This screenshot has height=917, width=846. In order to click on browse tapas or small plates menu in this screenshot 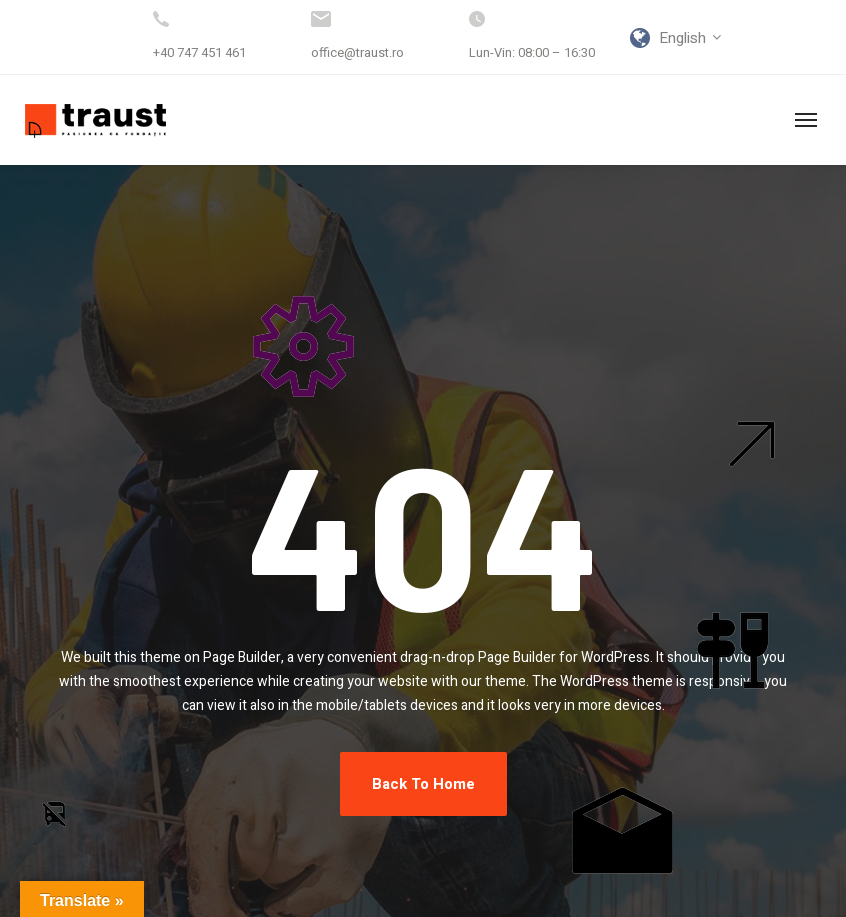, I will do `click(733, 650)`.